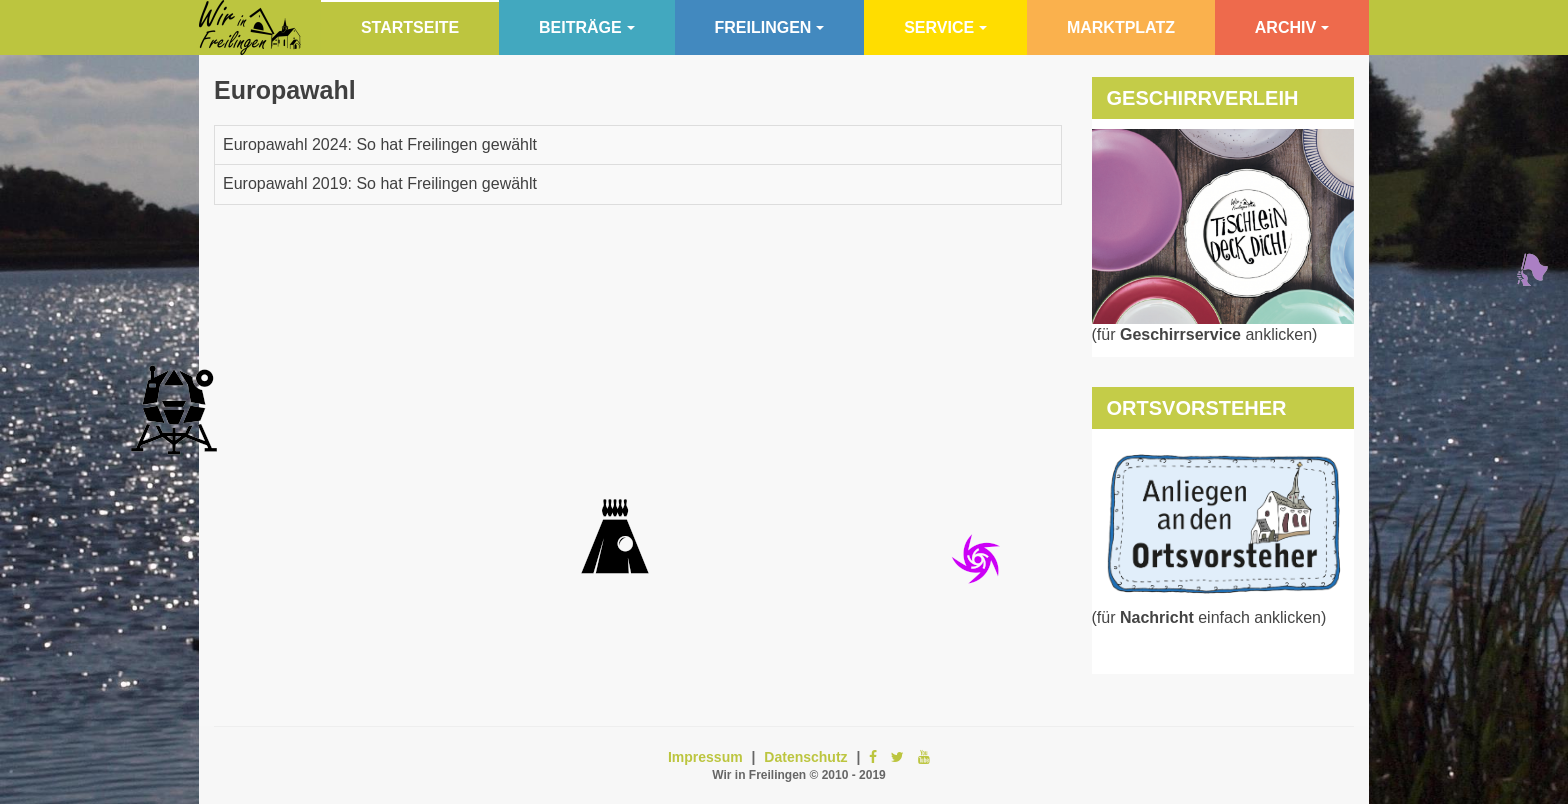 This screenshot has width=1568, height=804. Describe the element at coordinates (1532, 269) in the screenshot. I see `declare a truce or ceasefire in game` at that location.